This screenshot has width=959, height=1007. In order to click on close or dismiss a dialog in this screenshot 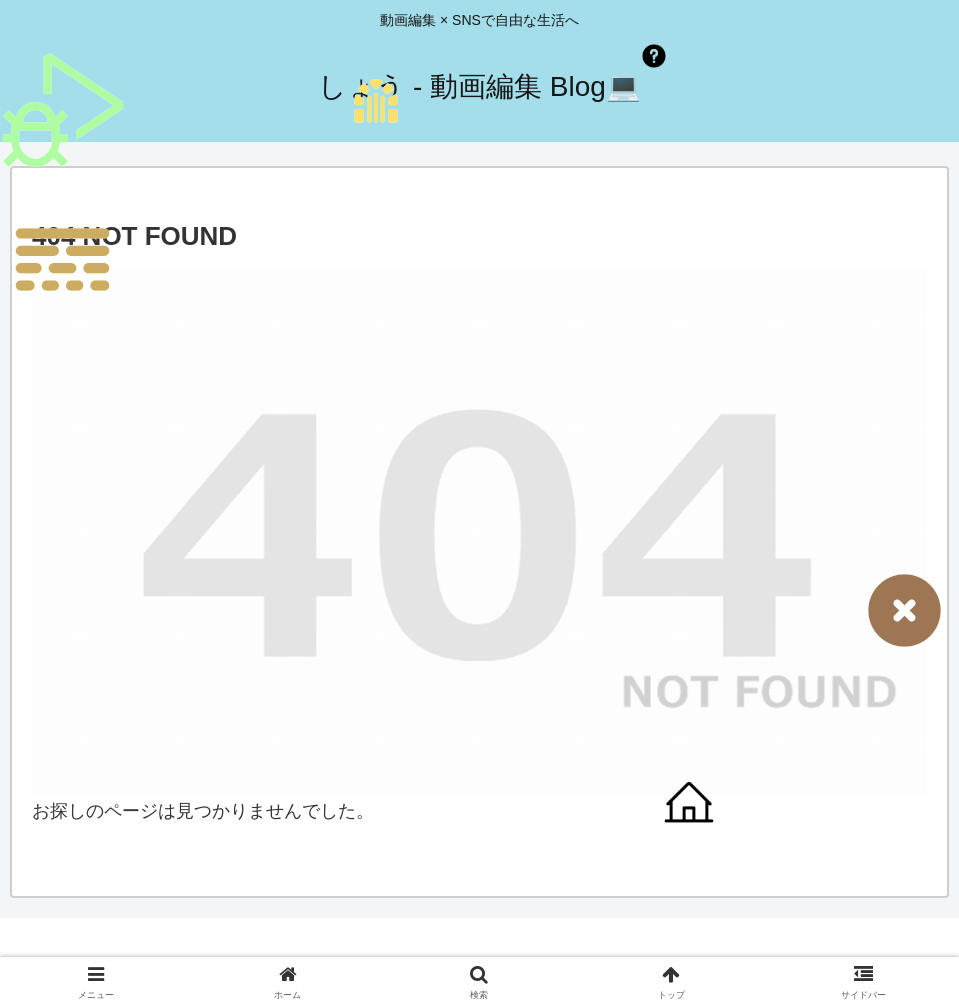, I will do `click(904, 610)`.